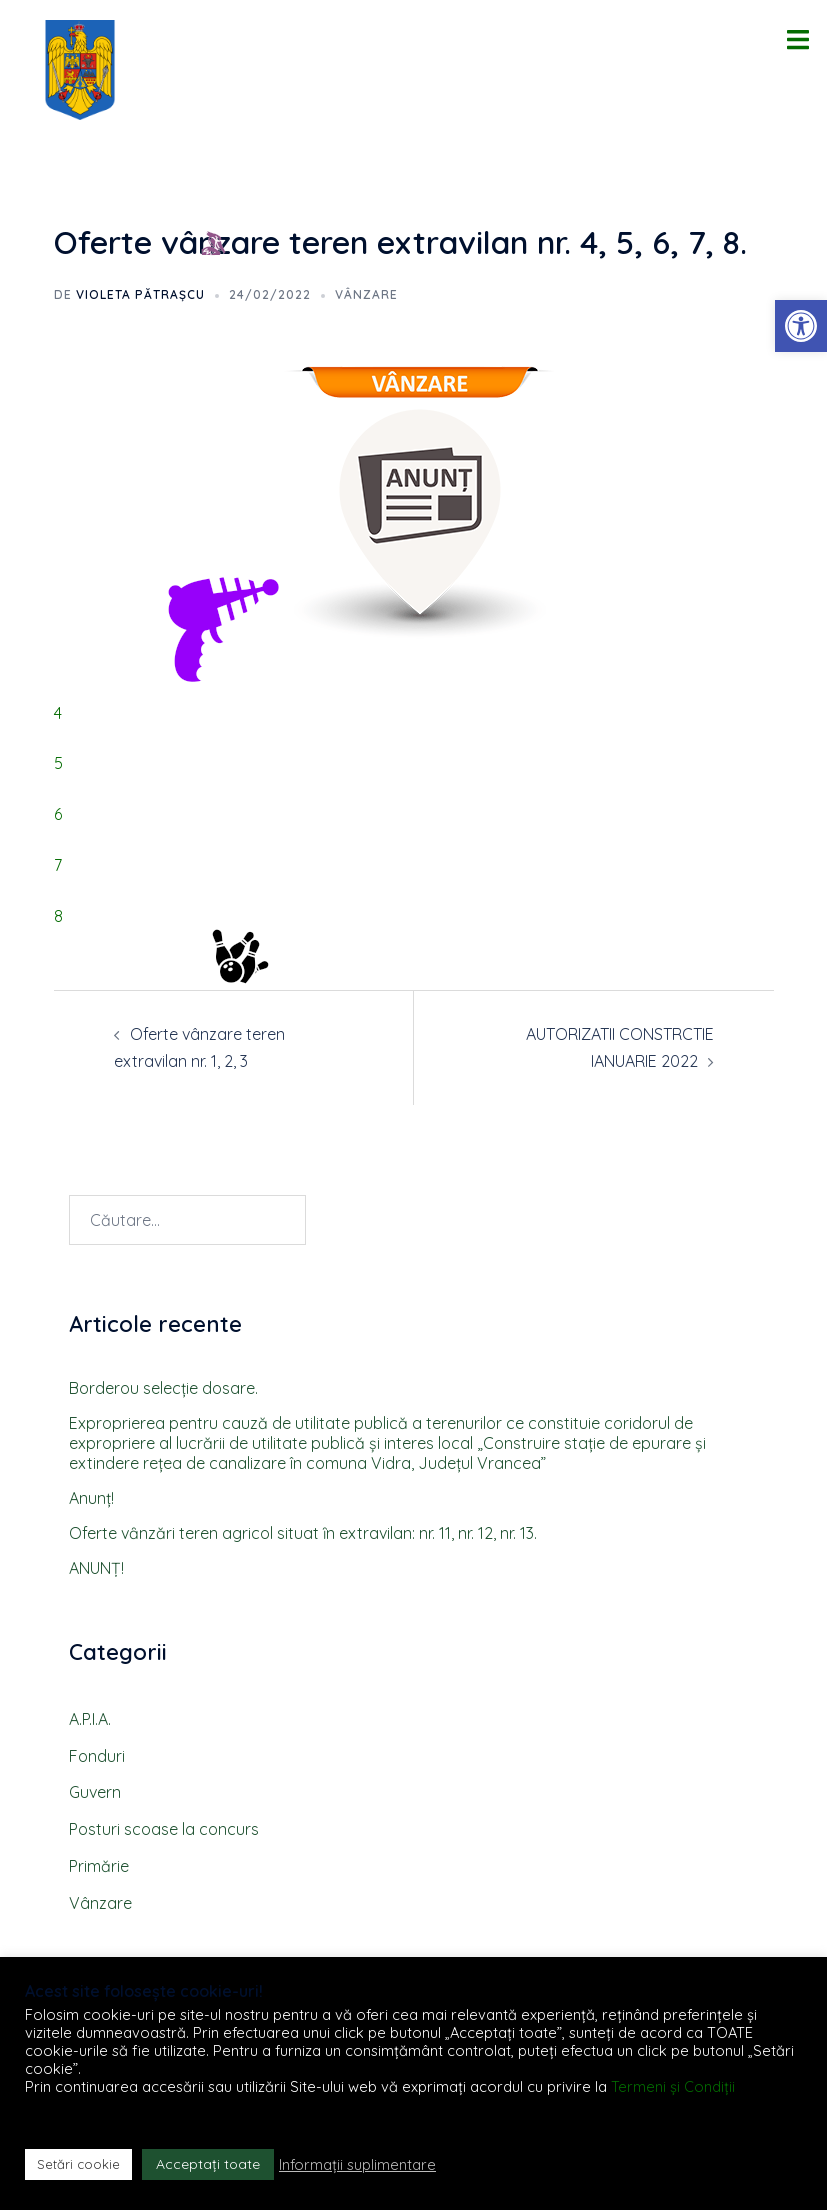  I want to click on shoebill stork bird icon, so click(214, 243).